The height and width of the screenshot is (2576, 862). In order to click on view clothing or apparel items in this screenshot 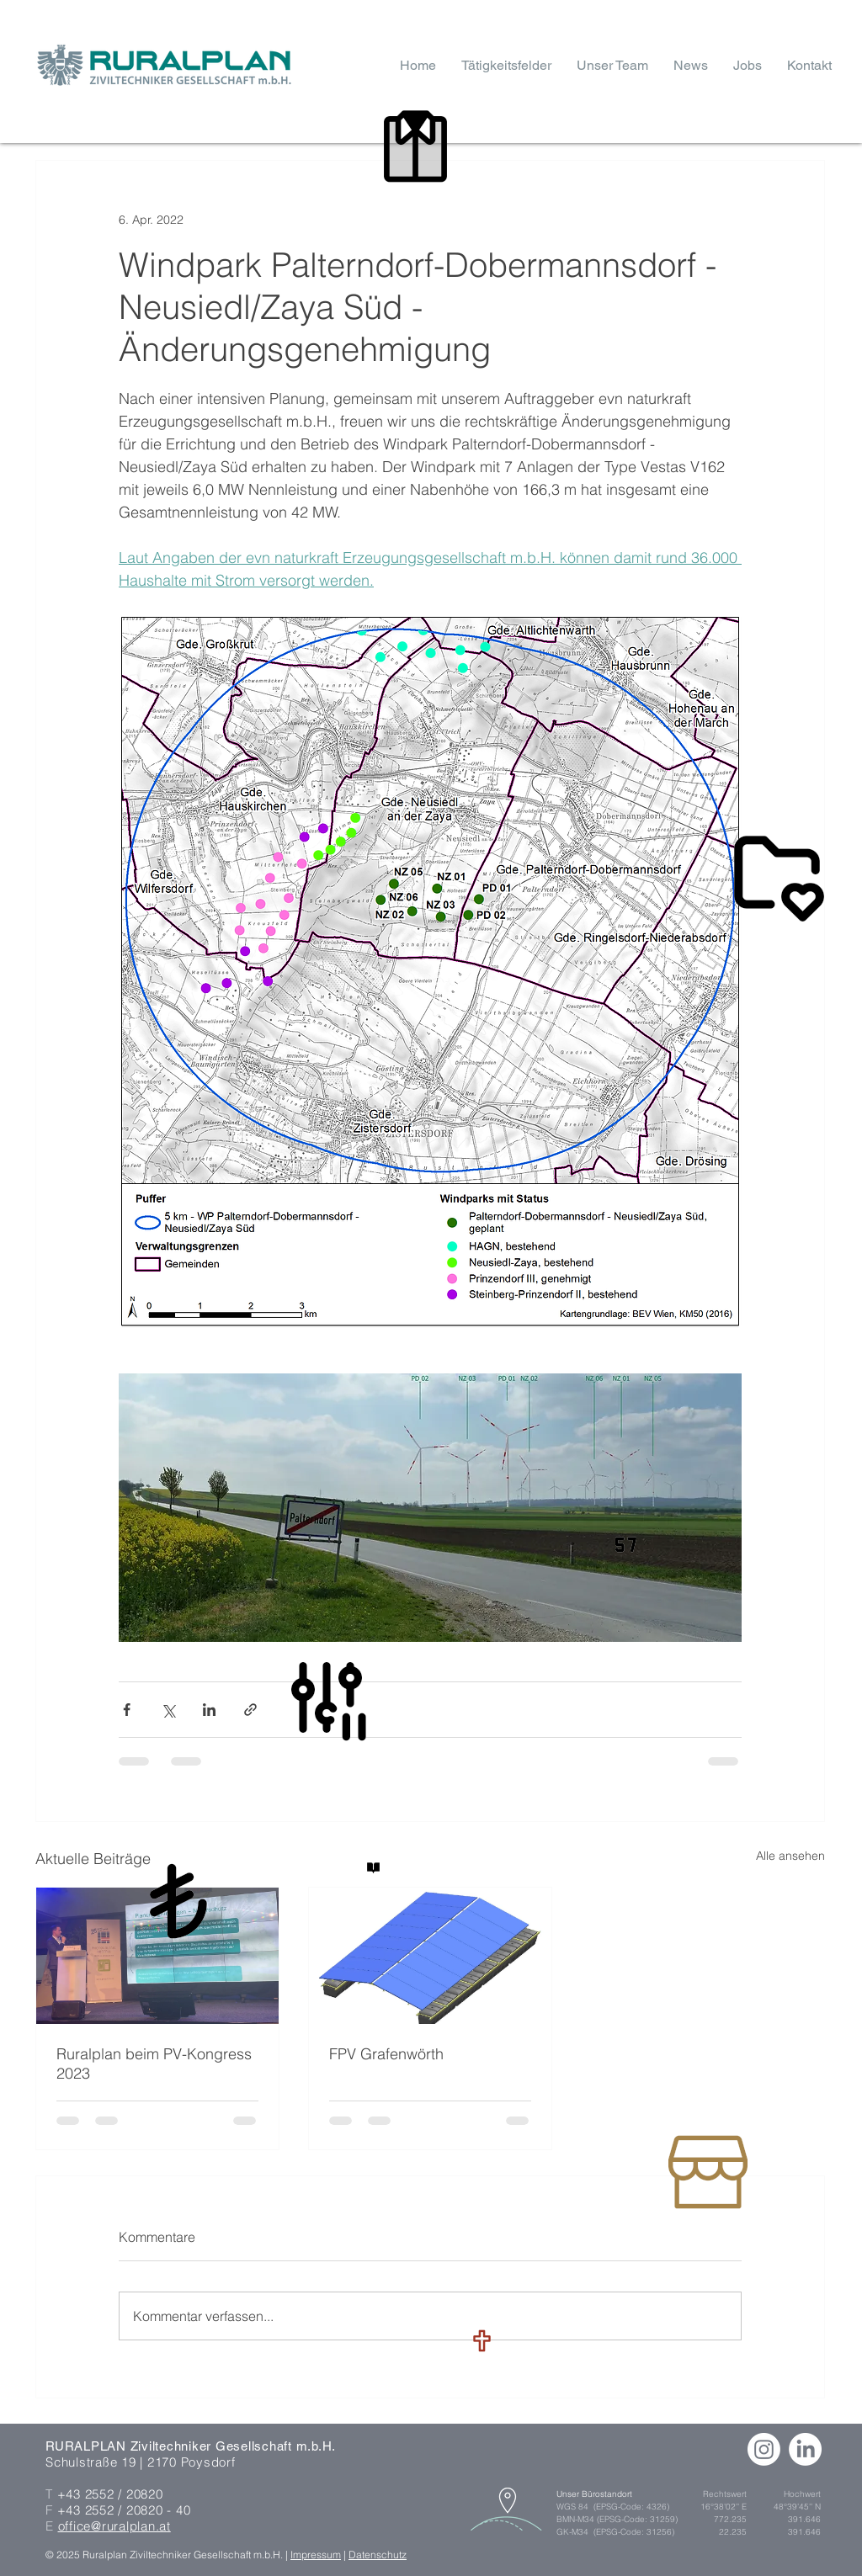, I will do `click(415, 147)`.